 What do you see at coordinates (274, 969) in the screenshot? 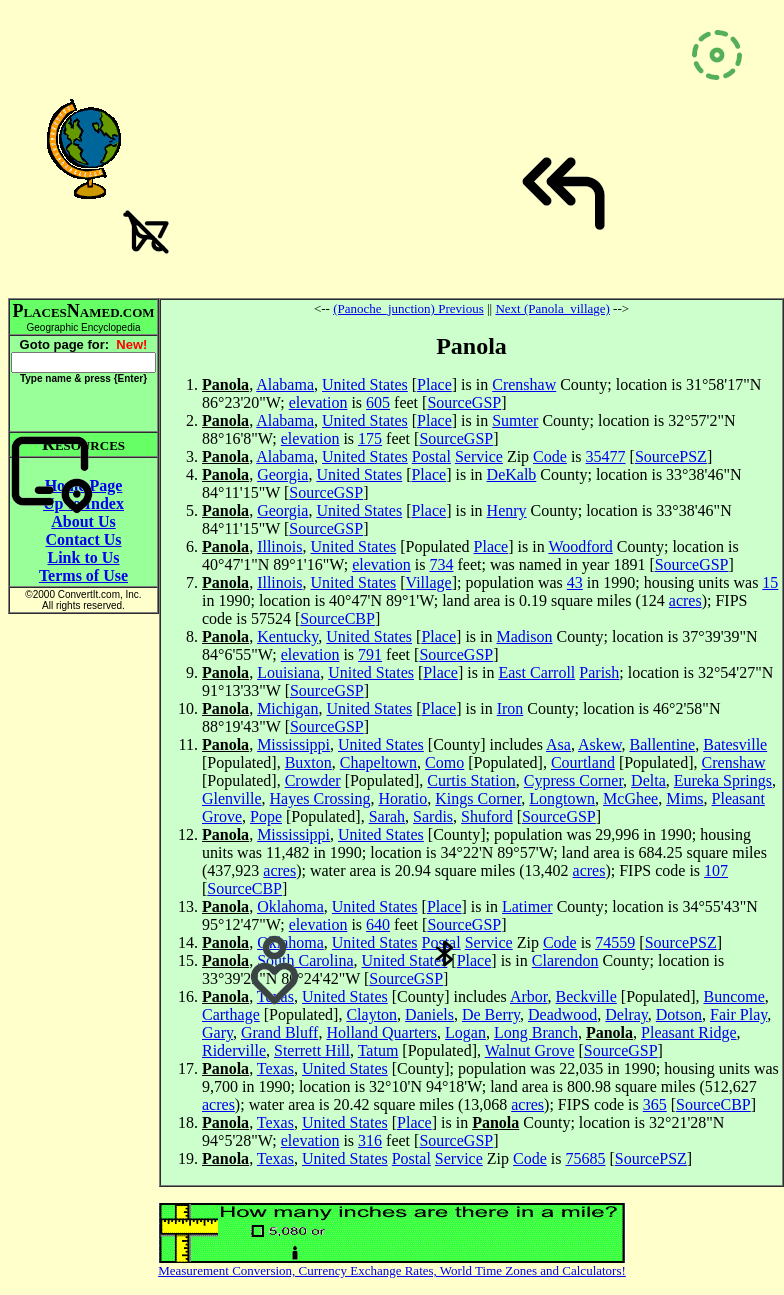
I see `show empathy or emotional support features` at bounding box center [274, 969].